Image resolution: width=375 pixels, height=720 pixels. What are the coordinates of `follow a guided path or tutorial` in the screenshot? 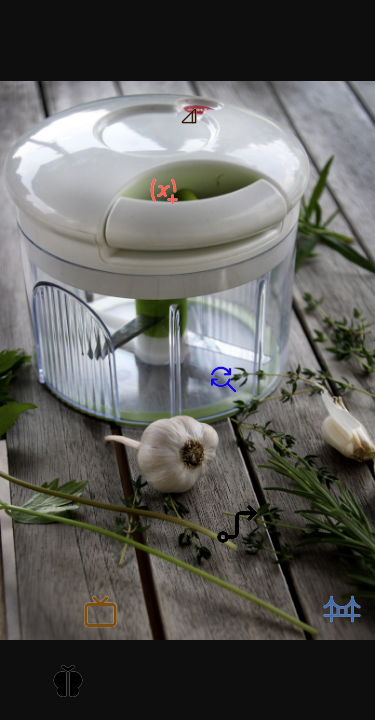 It's located at (237, 523).